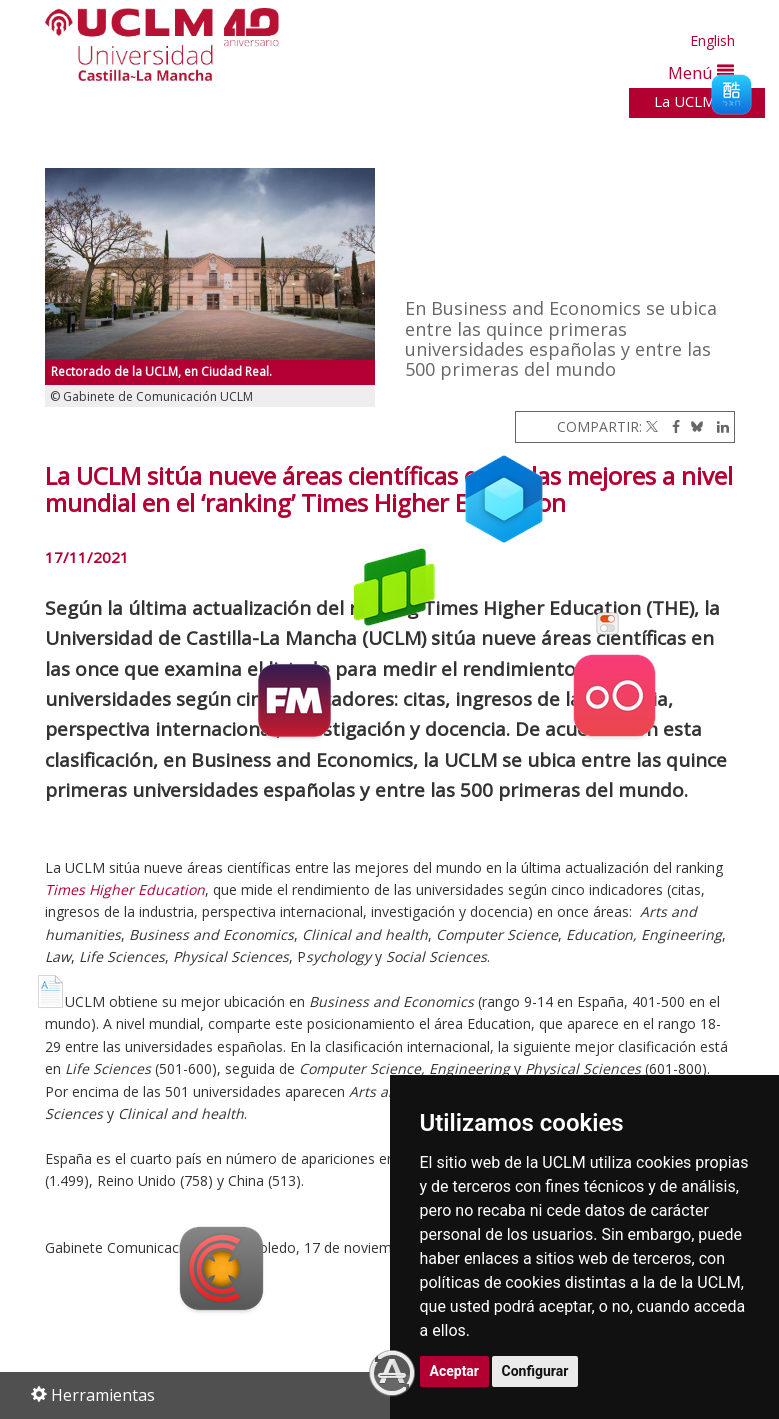 This screenshot has height=1419, width=779. What do you see at coordinates (731, 94) in the screenshot?
I see `open IBus Chewing input method settings` at bounding box center [731, 94].